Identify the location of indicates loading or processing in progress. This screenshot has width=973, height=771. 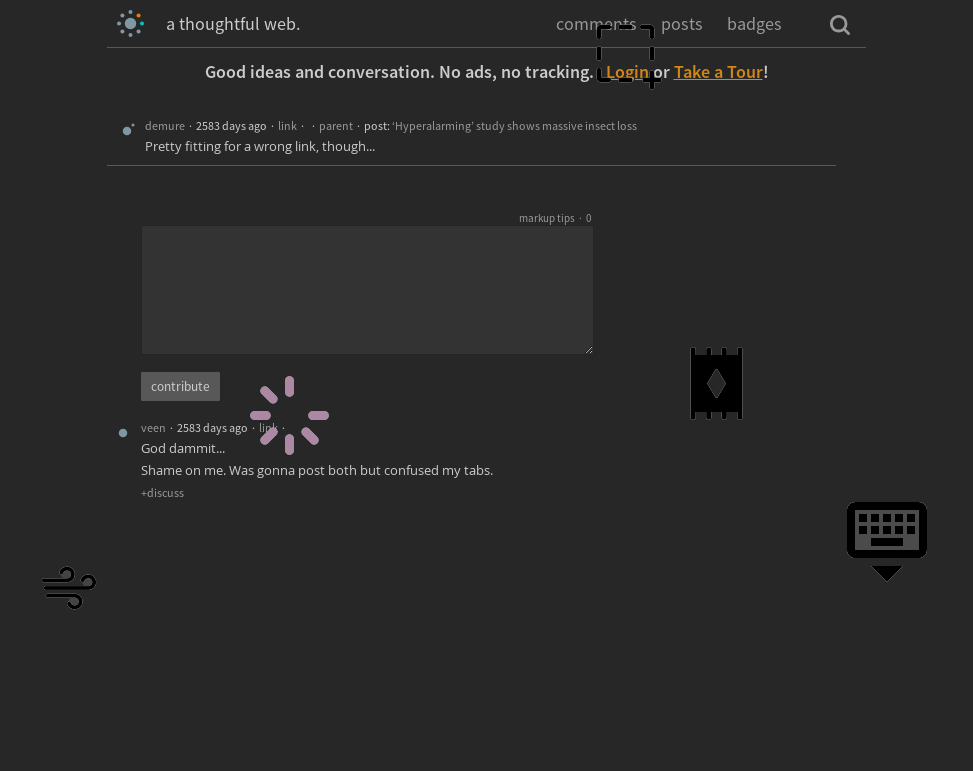
(289, 415).